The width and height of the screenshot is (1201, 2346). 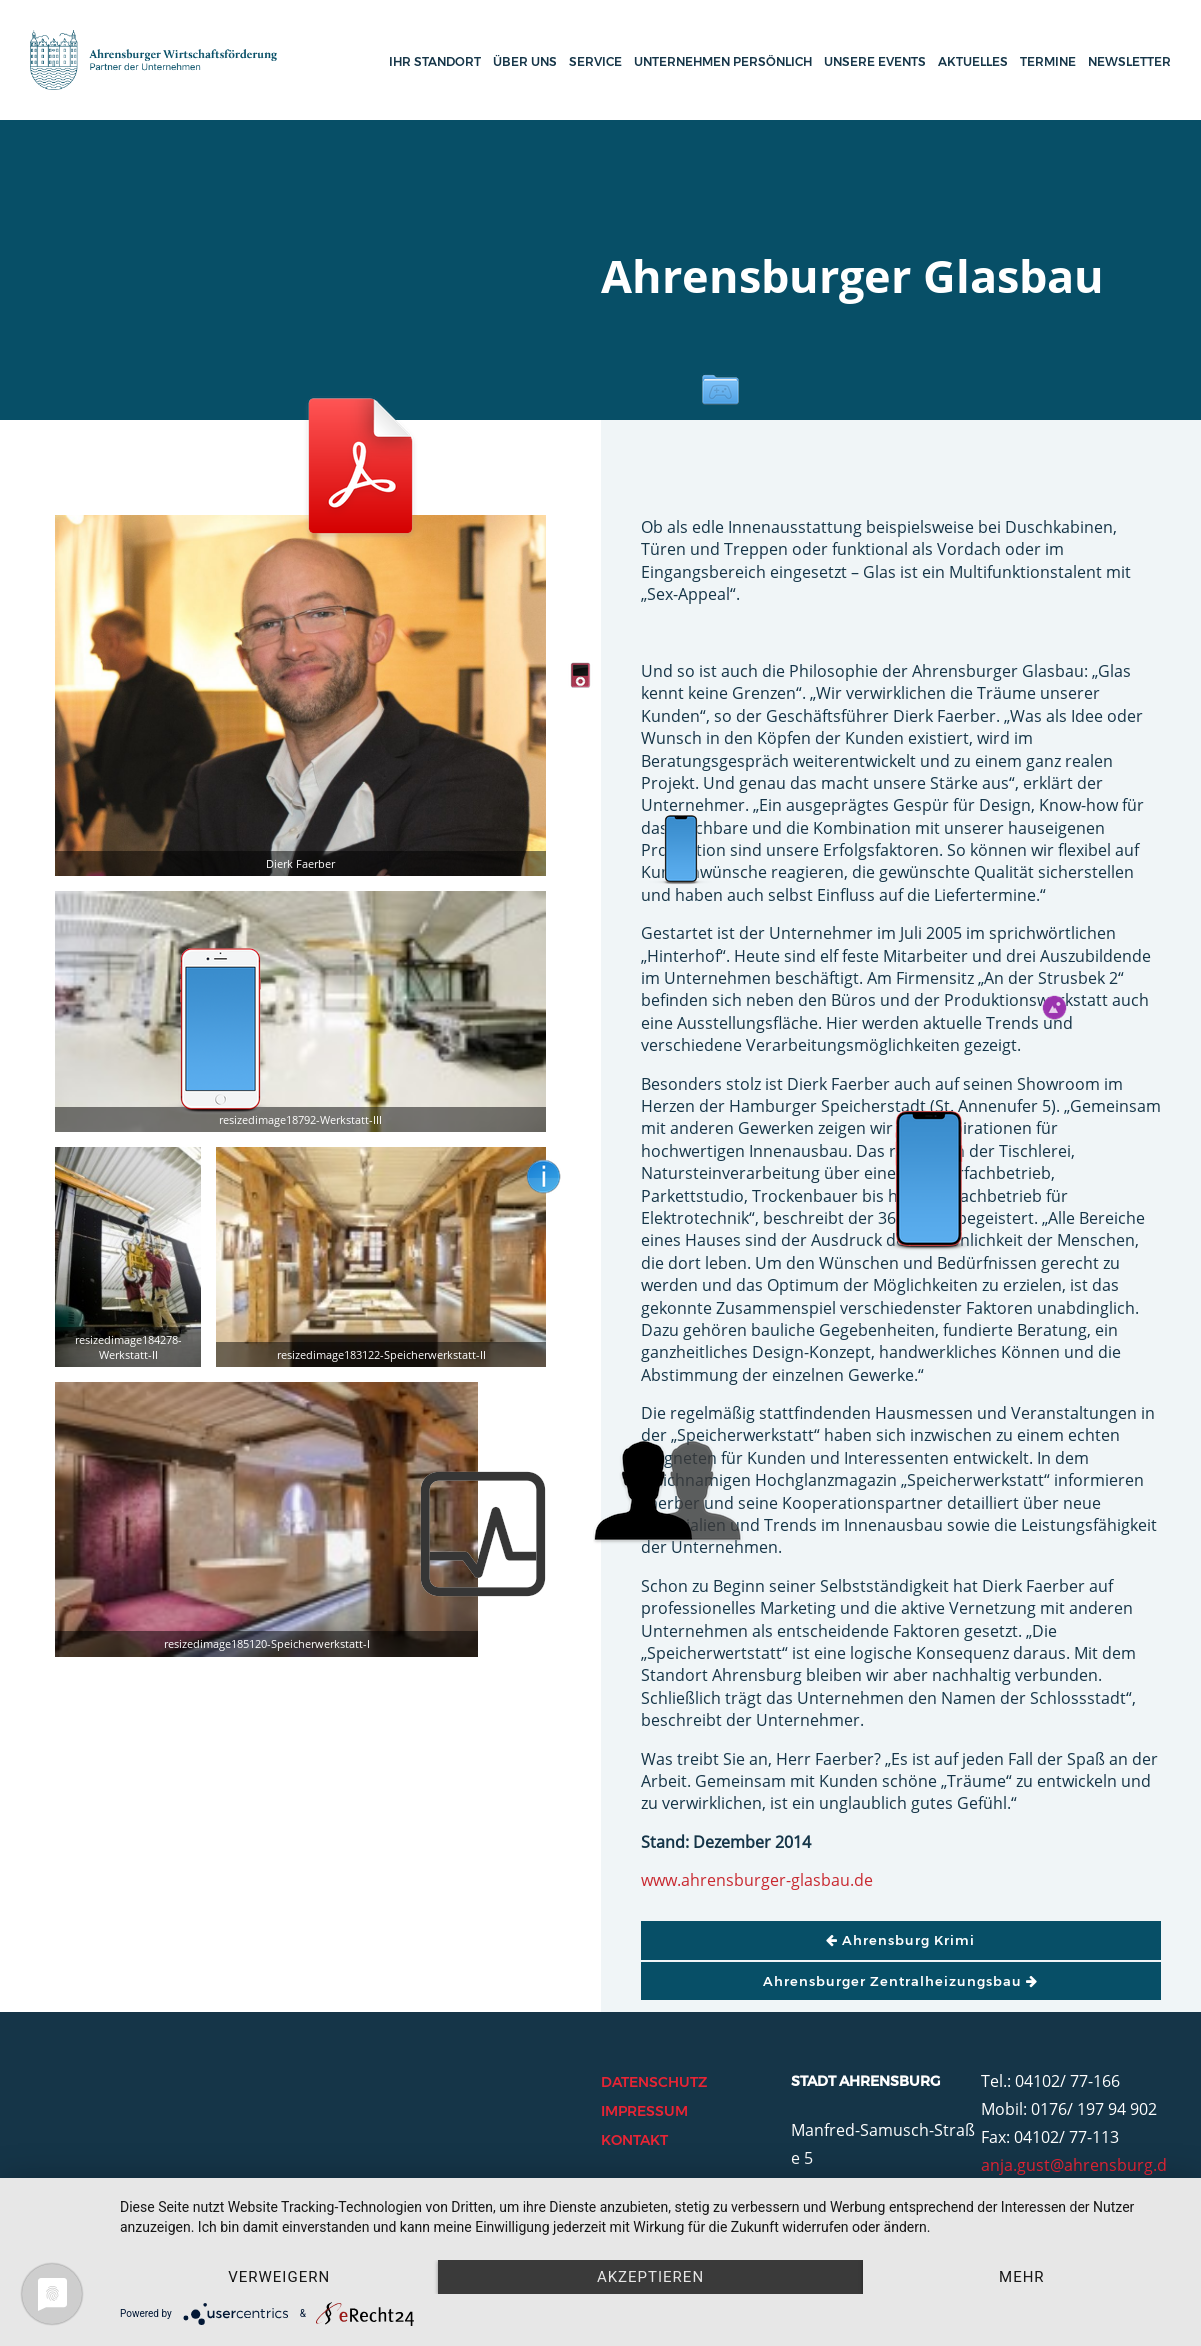 I want to click on indicates informational message or tip, so click(x=543, y=1176).